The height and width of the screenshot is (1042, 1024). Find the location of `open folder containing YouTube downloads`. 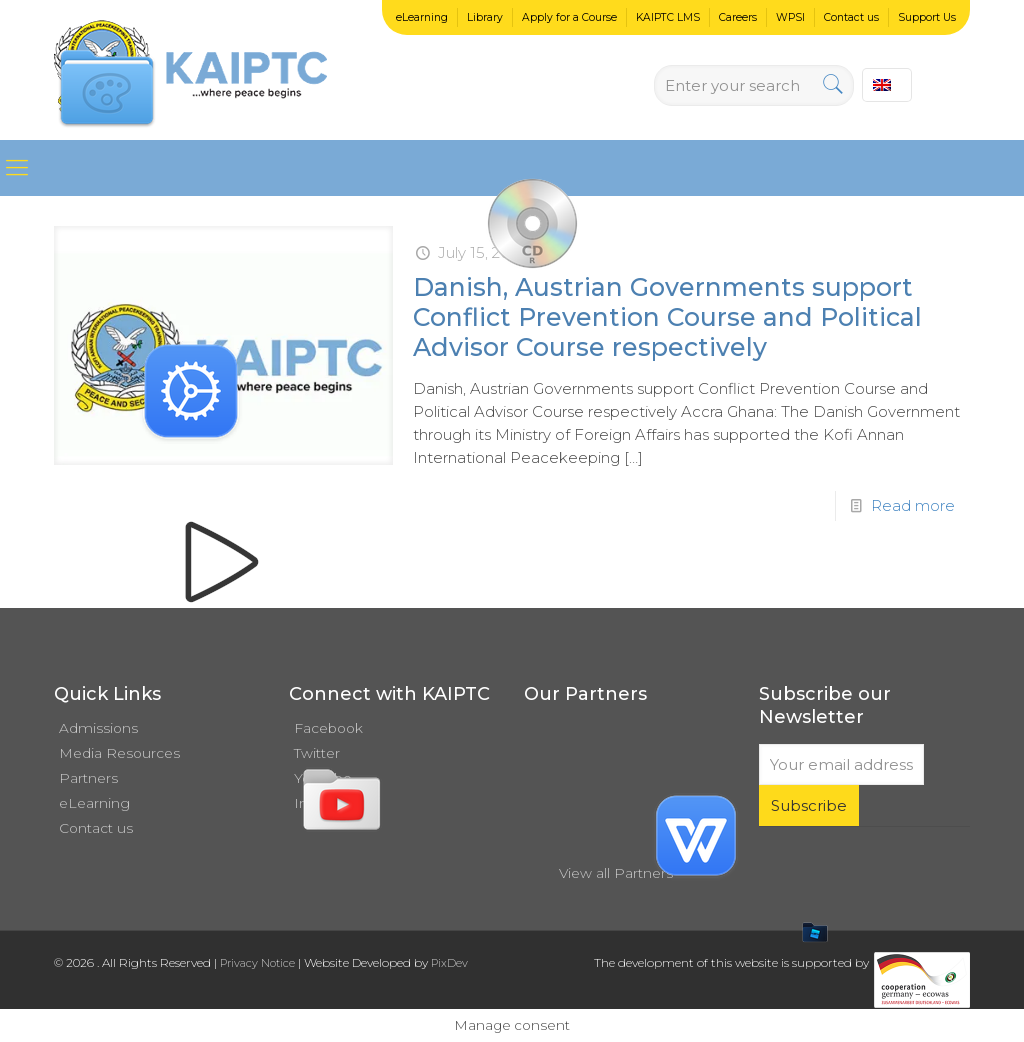

open folder containing YouTube downloads is located at coordinates (341, 801).